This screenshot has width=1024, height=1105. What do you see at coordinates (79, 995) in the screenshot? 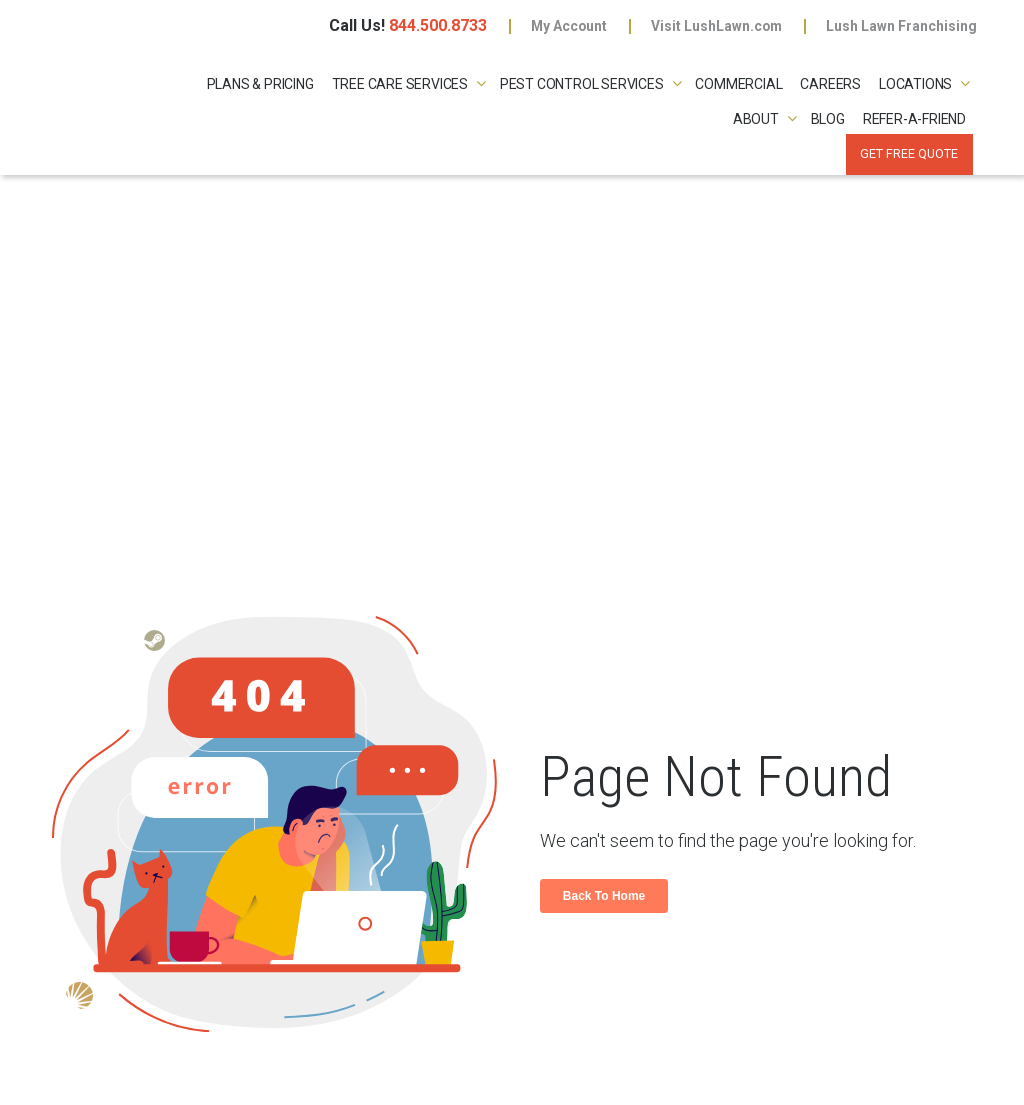
I see `apache solr search platform logo` at bounding box center [79, 995].